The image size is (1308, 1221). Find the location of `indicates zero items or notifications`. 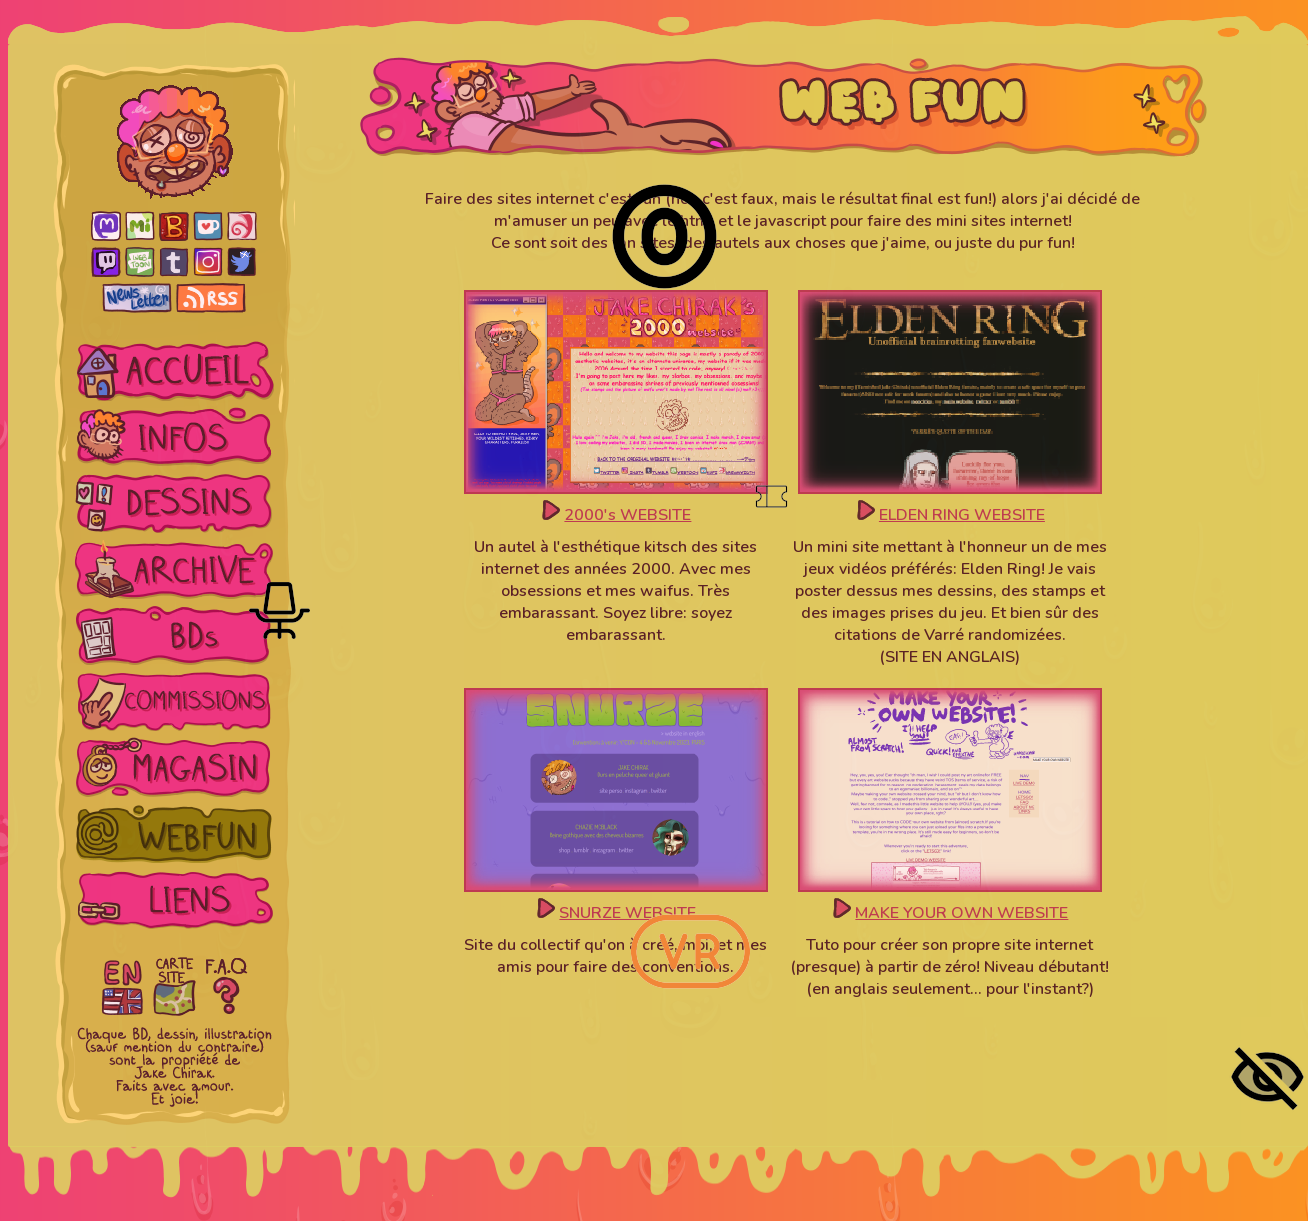

indicates zero items or notifications is located at coordinates (664, 236).